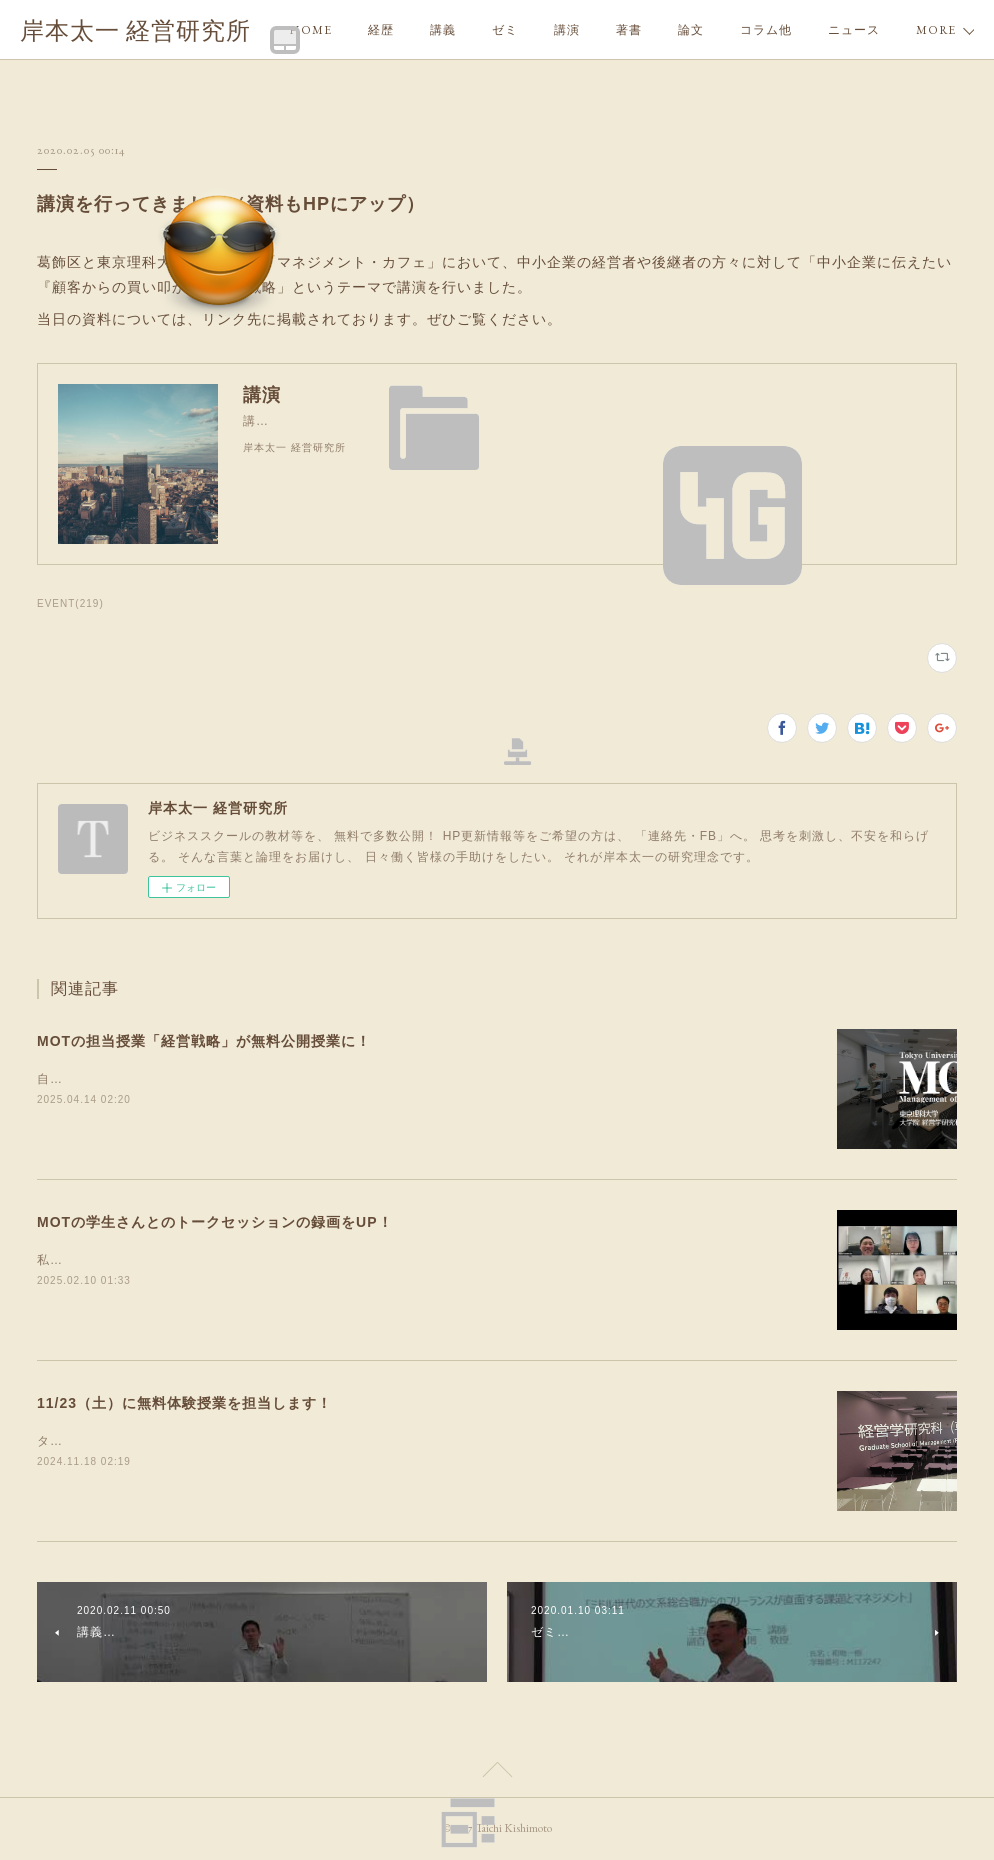  What do you see at coordinates (732, 515) in the screenshot?
I see `indicates active 4G cellular network connection` at bounding box center [732, 515].